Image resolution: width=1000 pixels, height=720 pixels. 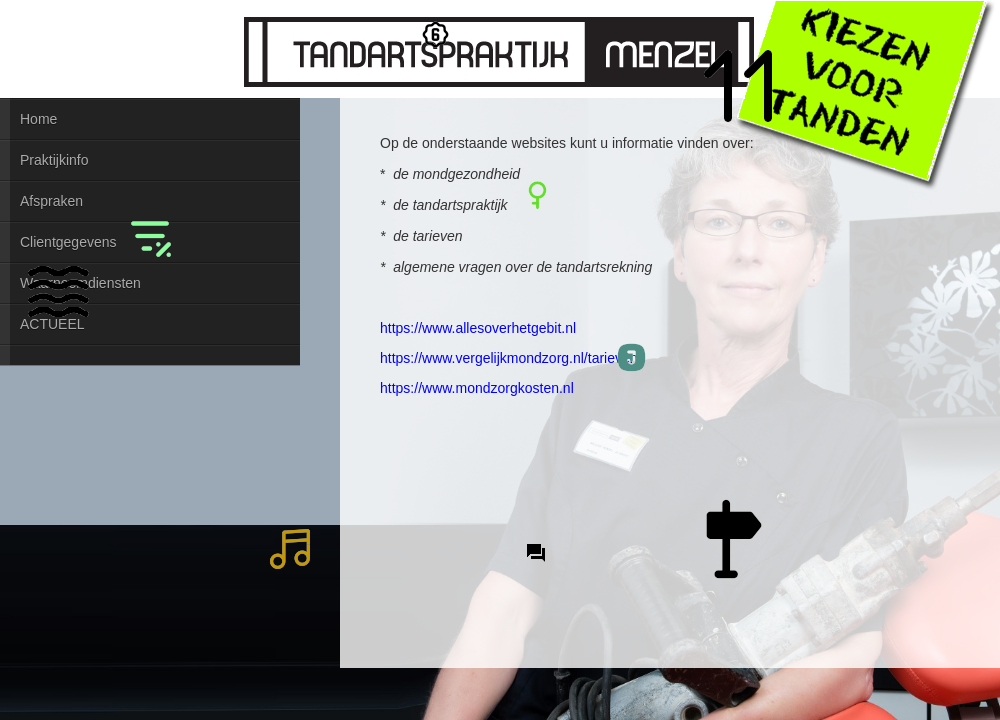 I want to click on indicates an item or contact starting with the letter J, so click(x=631, y=357).